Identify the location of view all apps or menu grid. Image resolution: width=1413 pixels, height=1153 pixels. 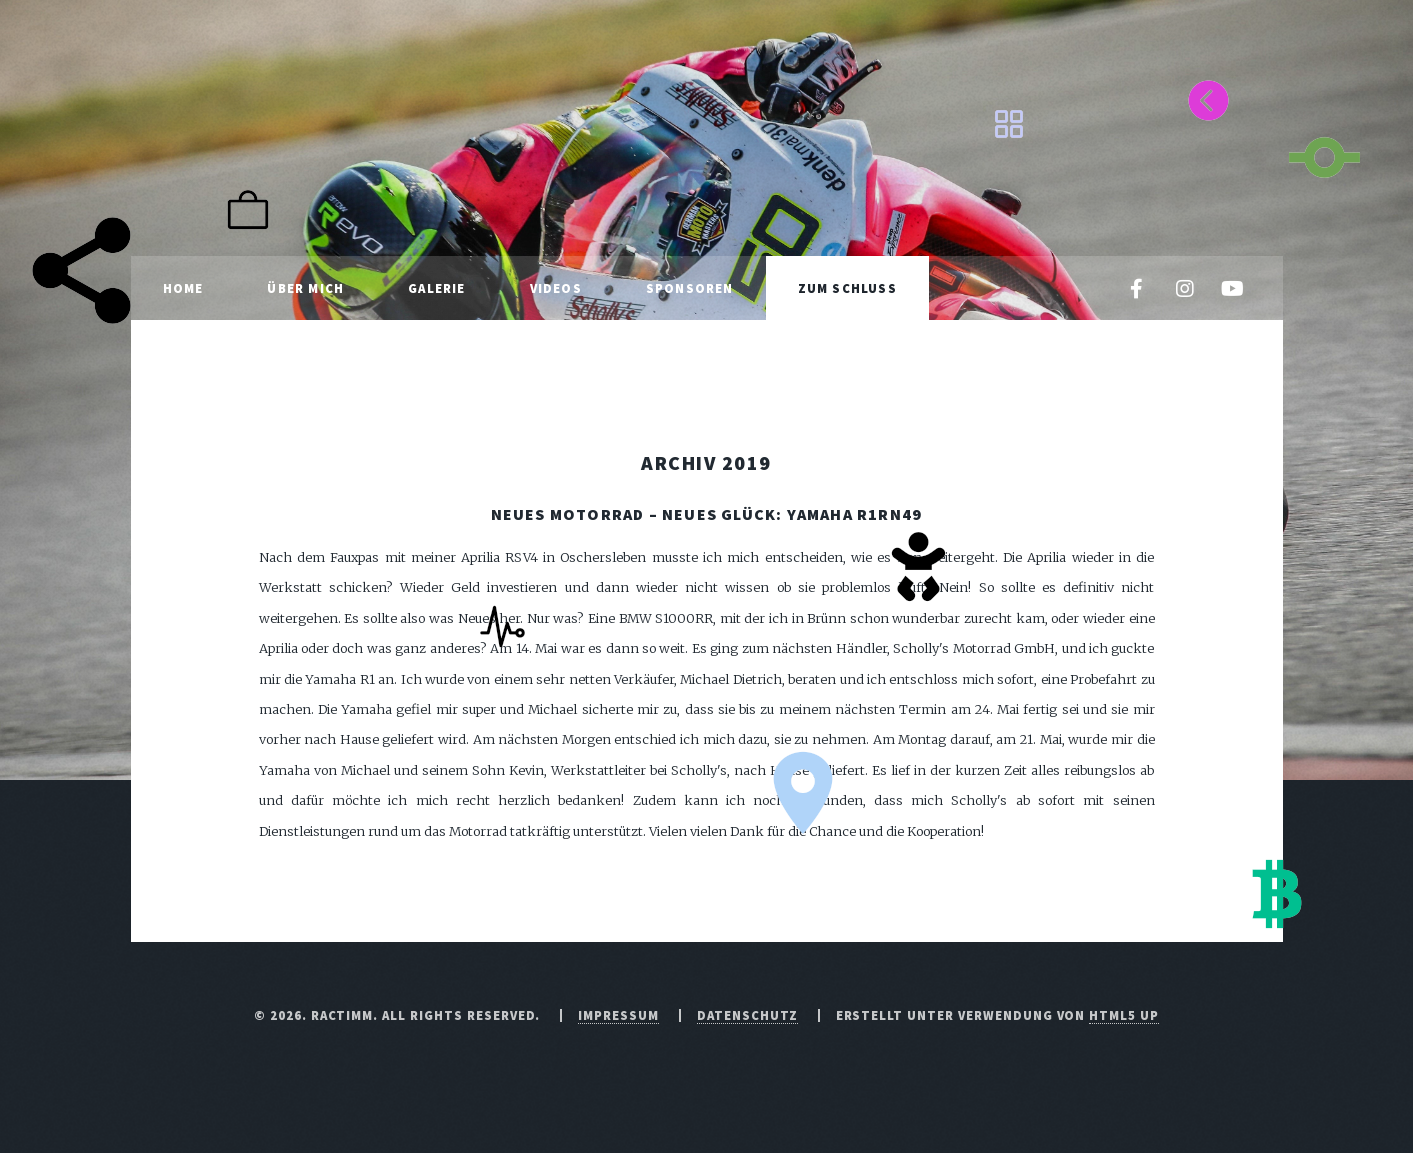
(1009, 124).